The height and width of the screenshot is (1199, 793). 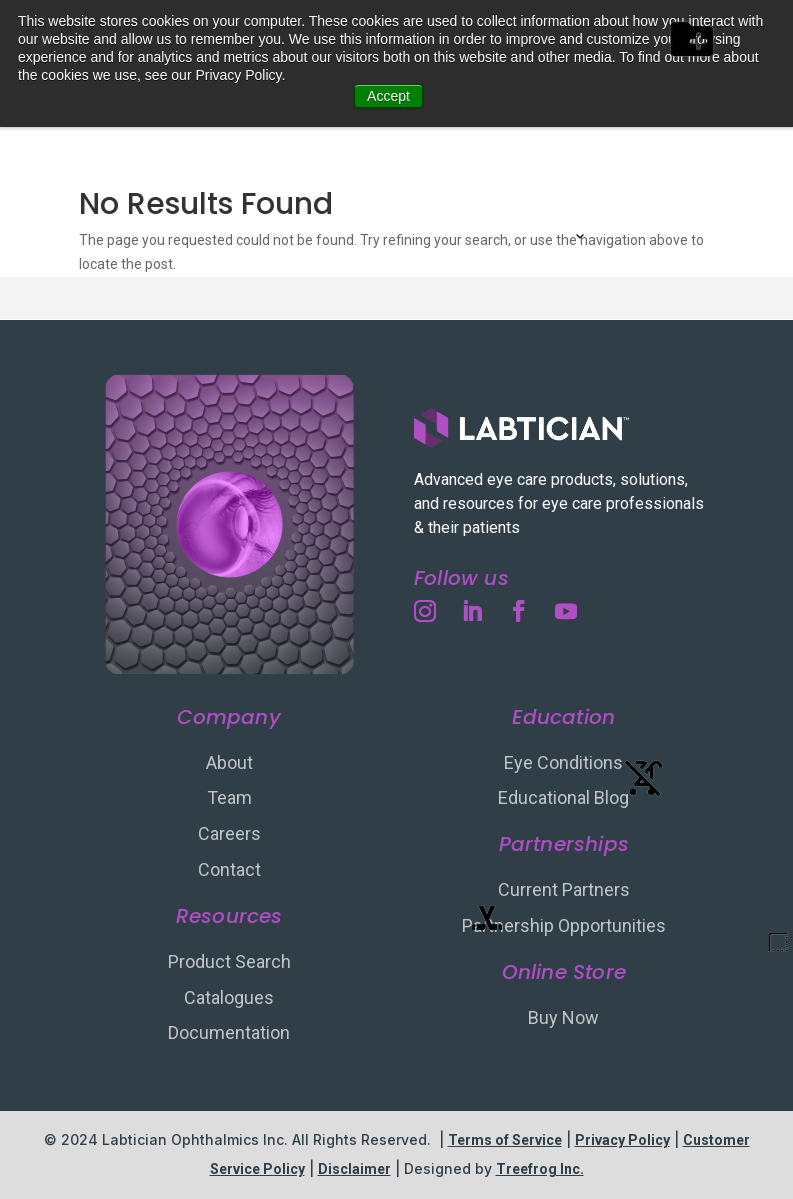 I want to click on expand a dropdown menu or section, so click(x=580, y=236).